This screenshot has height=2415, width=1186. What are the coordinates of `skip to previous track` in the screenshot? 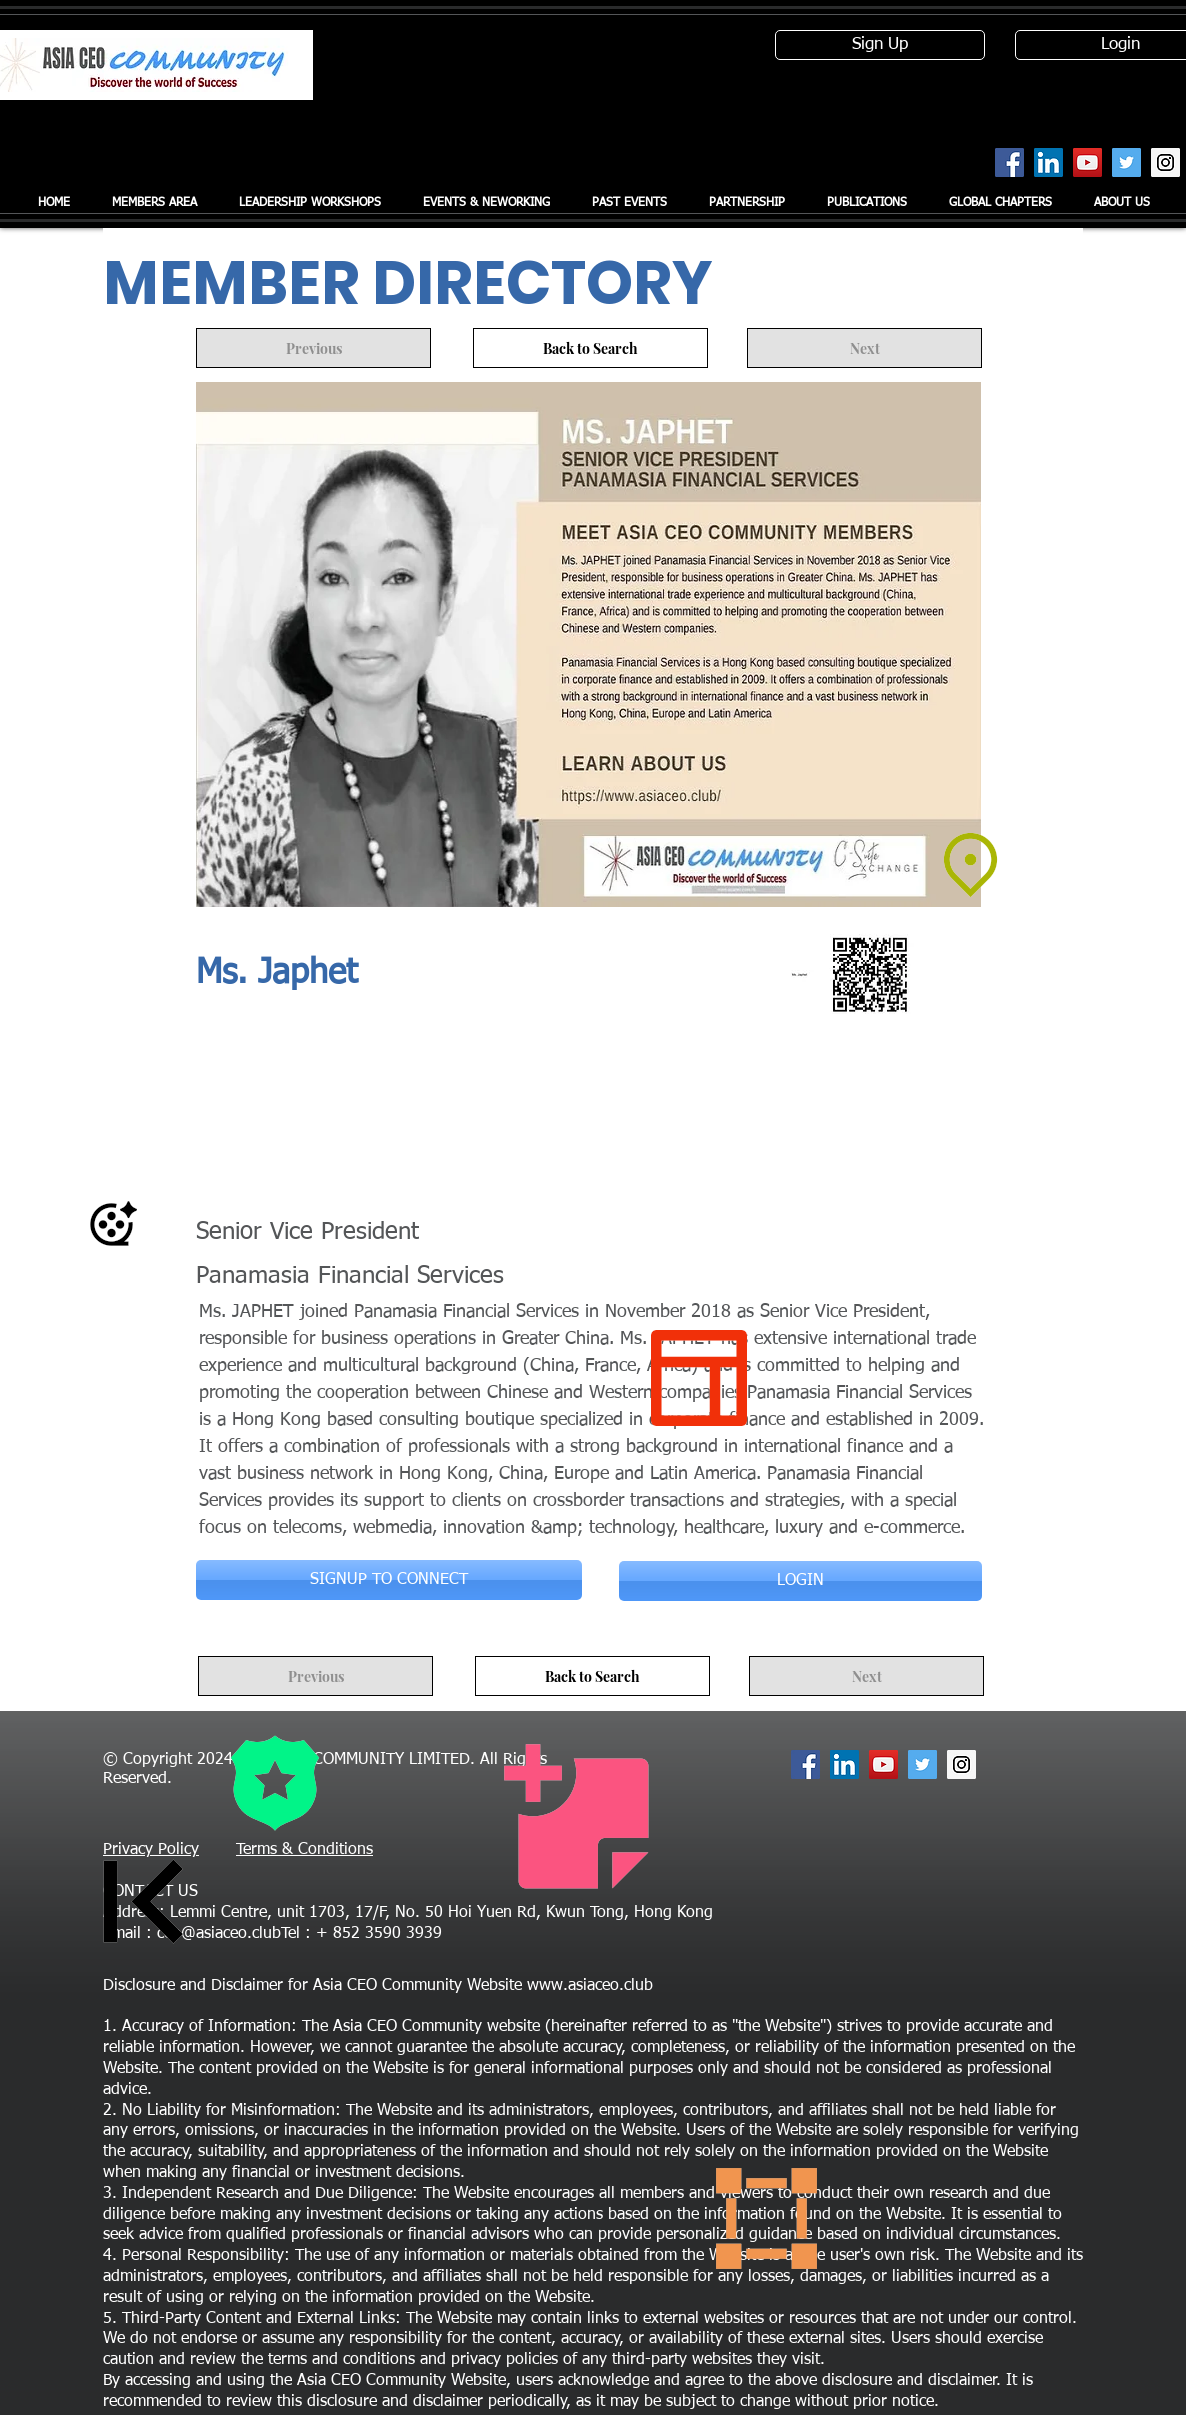 It's located at (137, 1901).